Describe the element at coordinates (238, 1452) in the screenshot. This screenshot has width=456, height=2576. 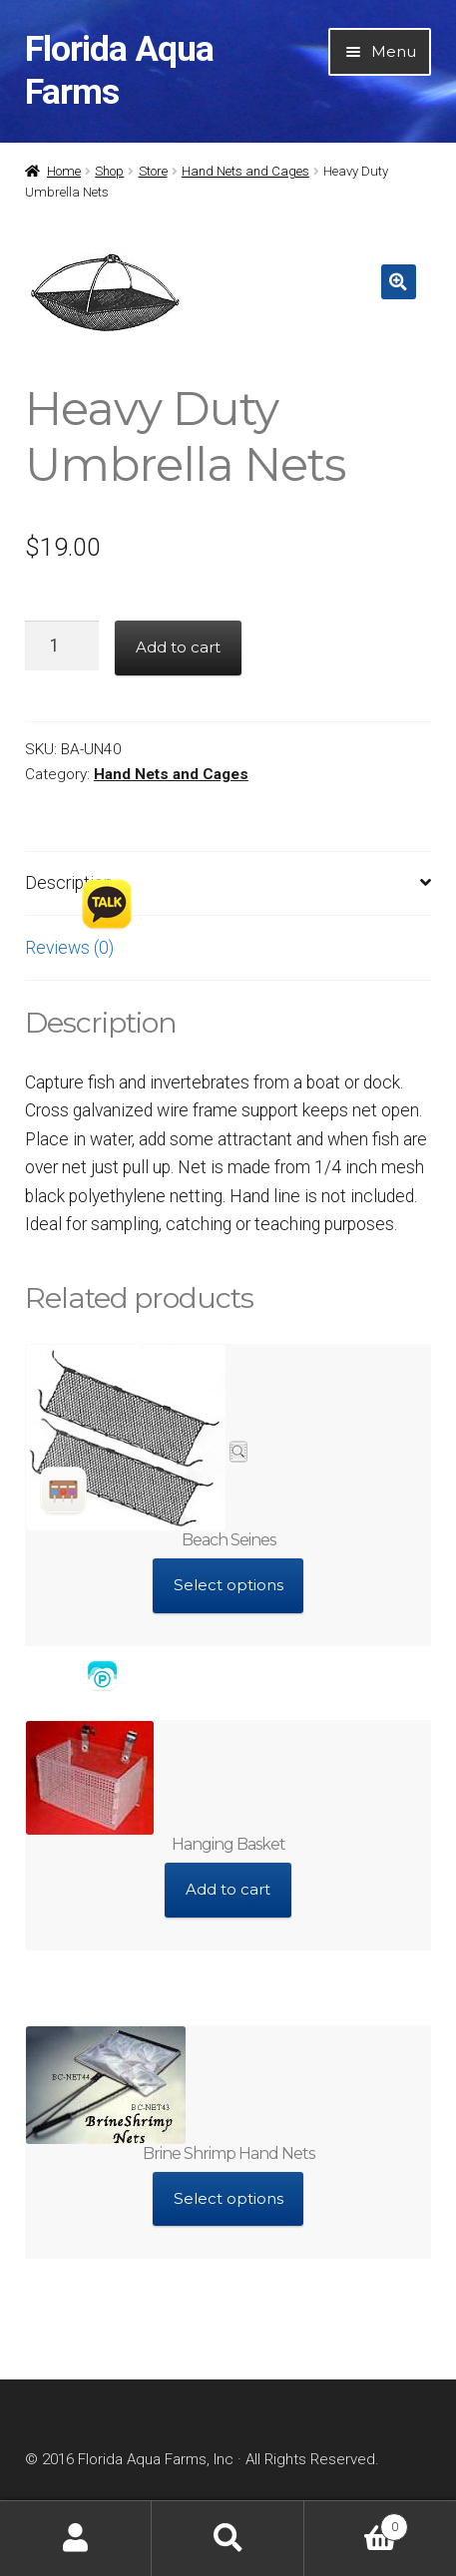
I see `open the log viewer application` at that location.